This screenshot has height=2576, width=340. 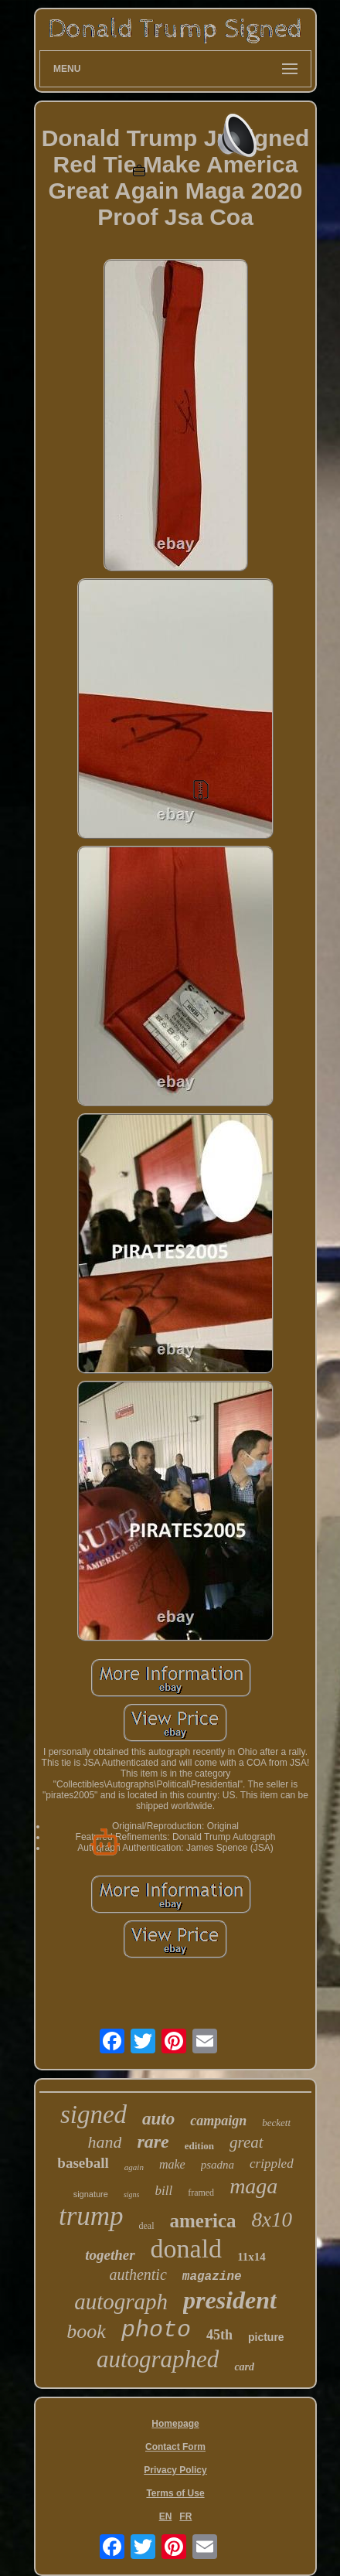 I want to click on access work or business-related content, so click(x=139, y=171).